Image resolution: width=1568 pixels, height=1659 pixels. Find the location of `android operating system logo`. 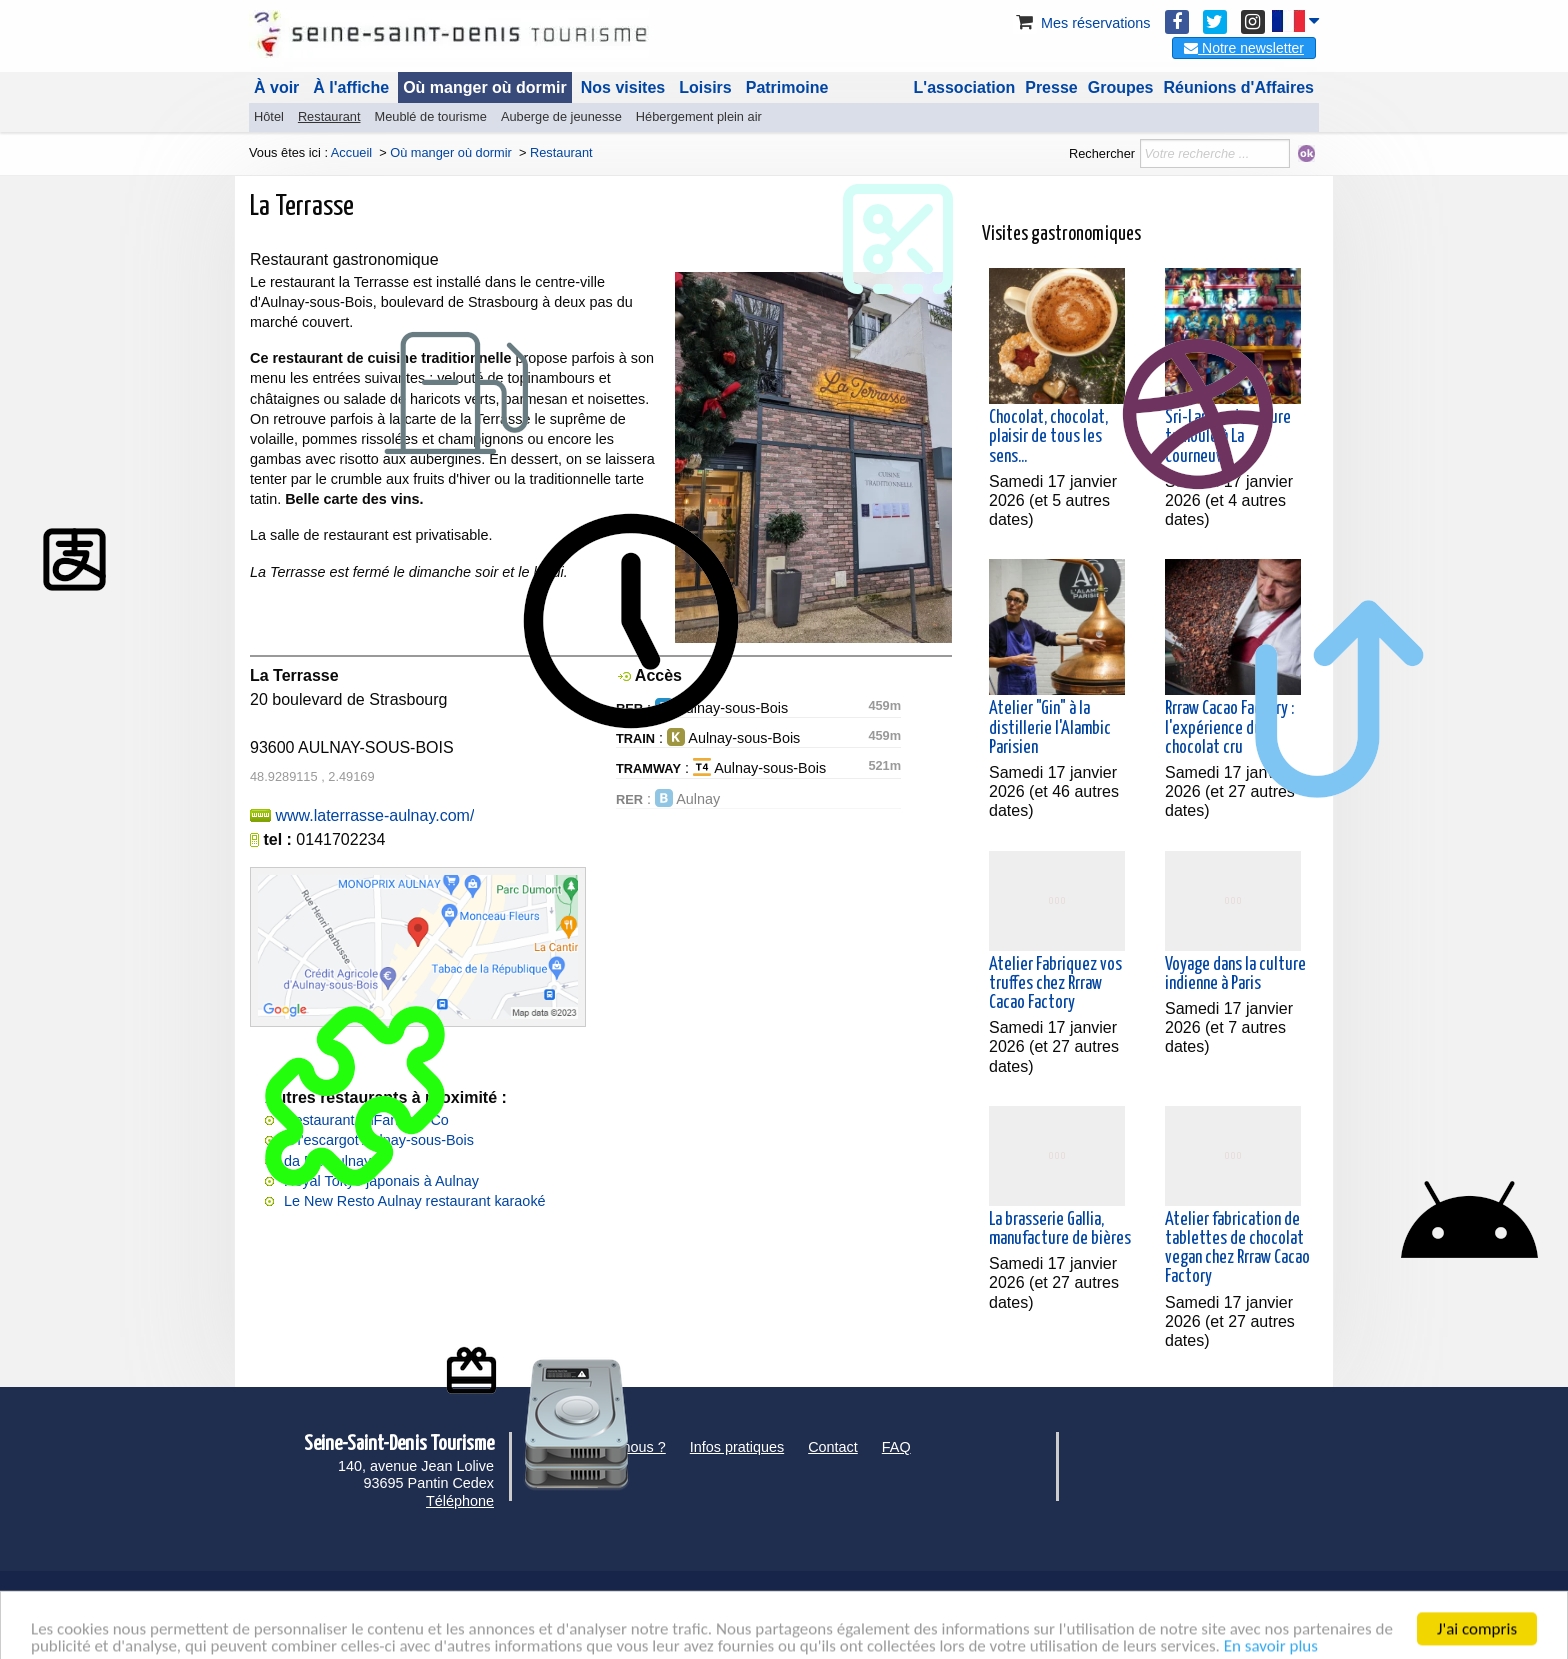

android operating system logo is located at coordinates (1469, 1219).